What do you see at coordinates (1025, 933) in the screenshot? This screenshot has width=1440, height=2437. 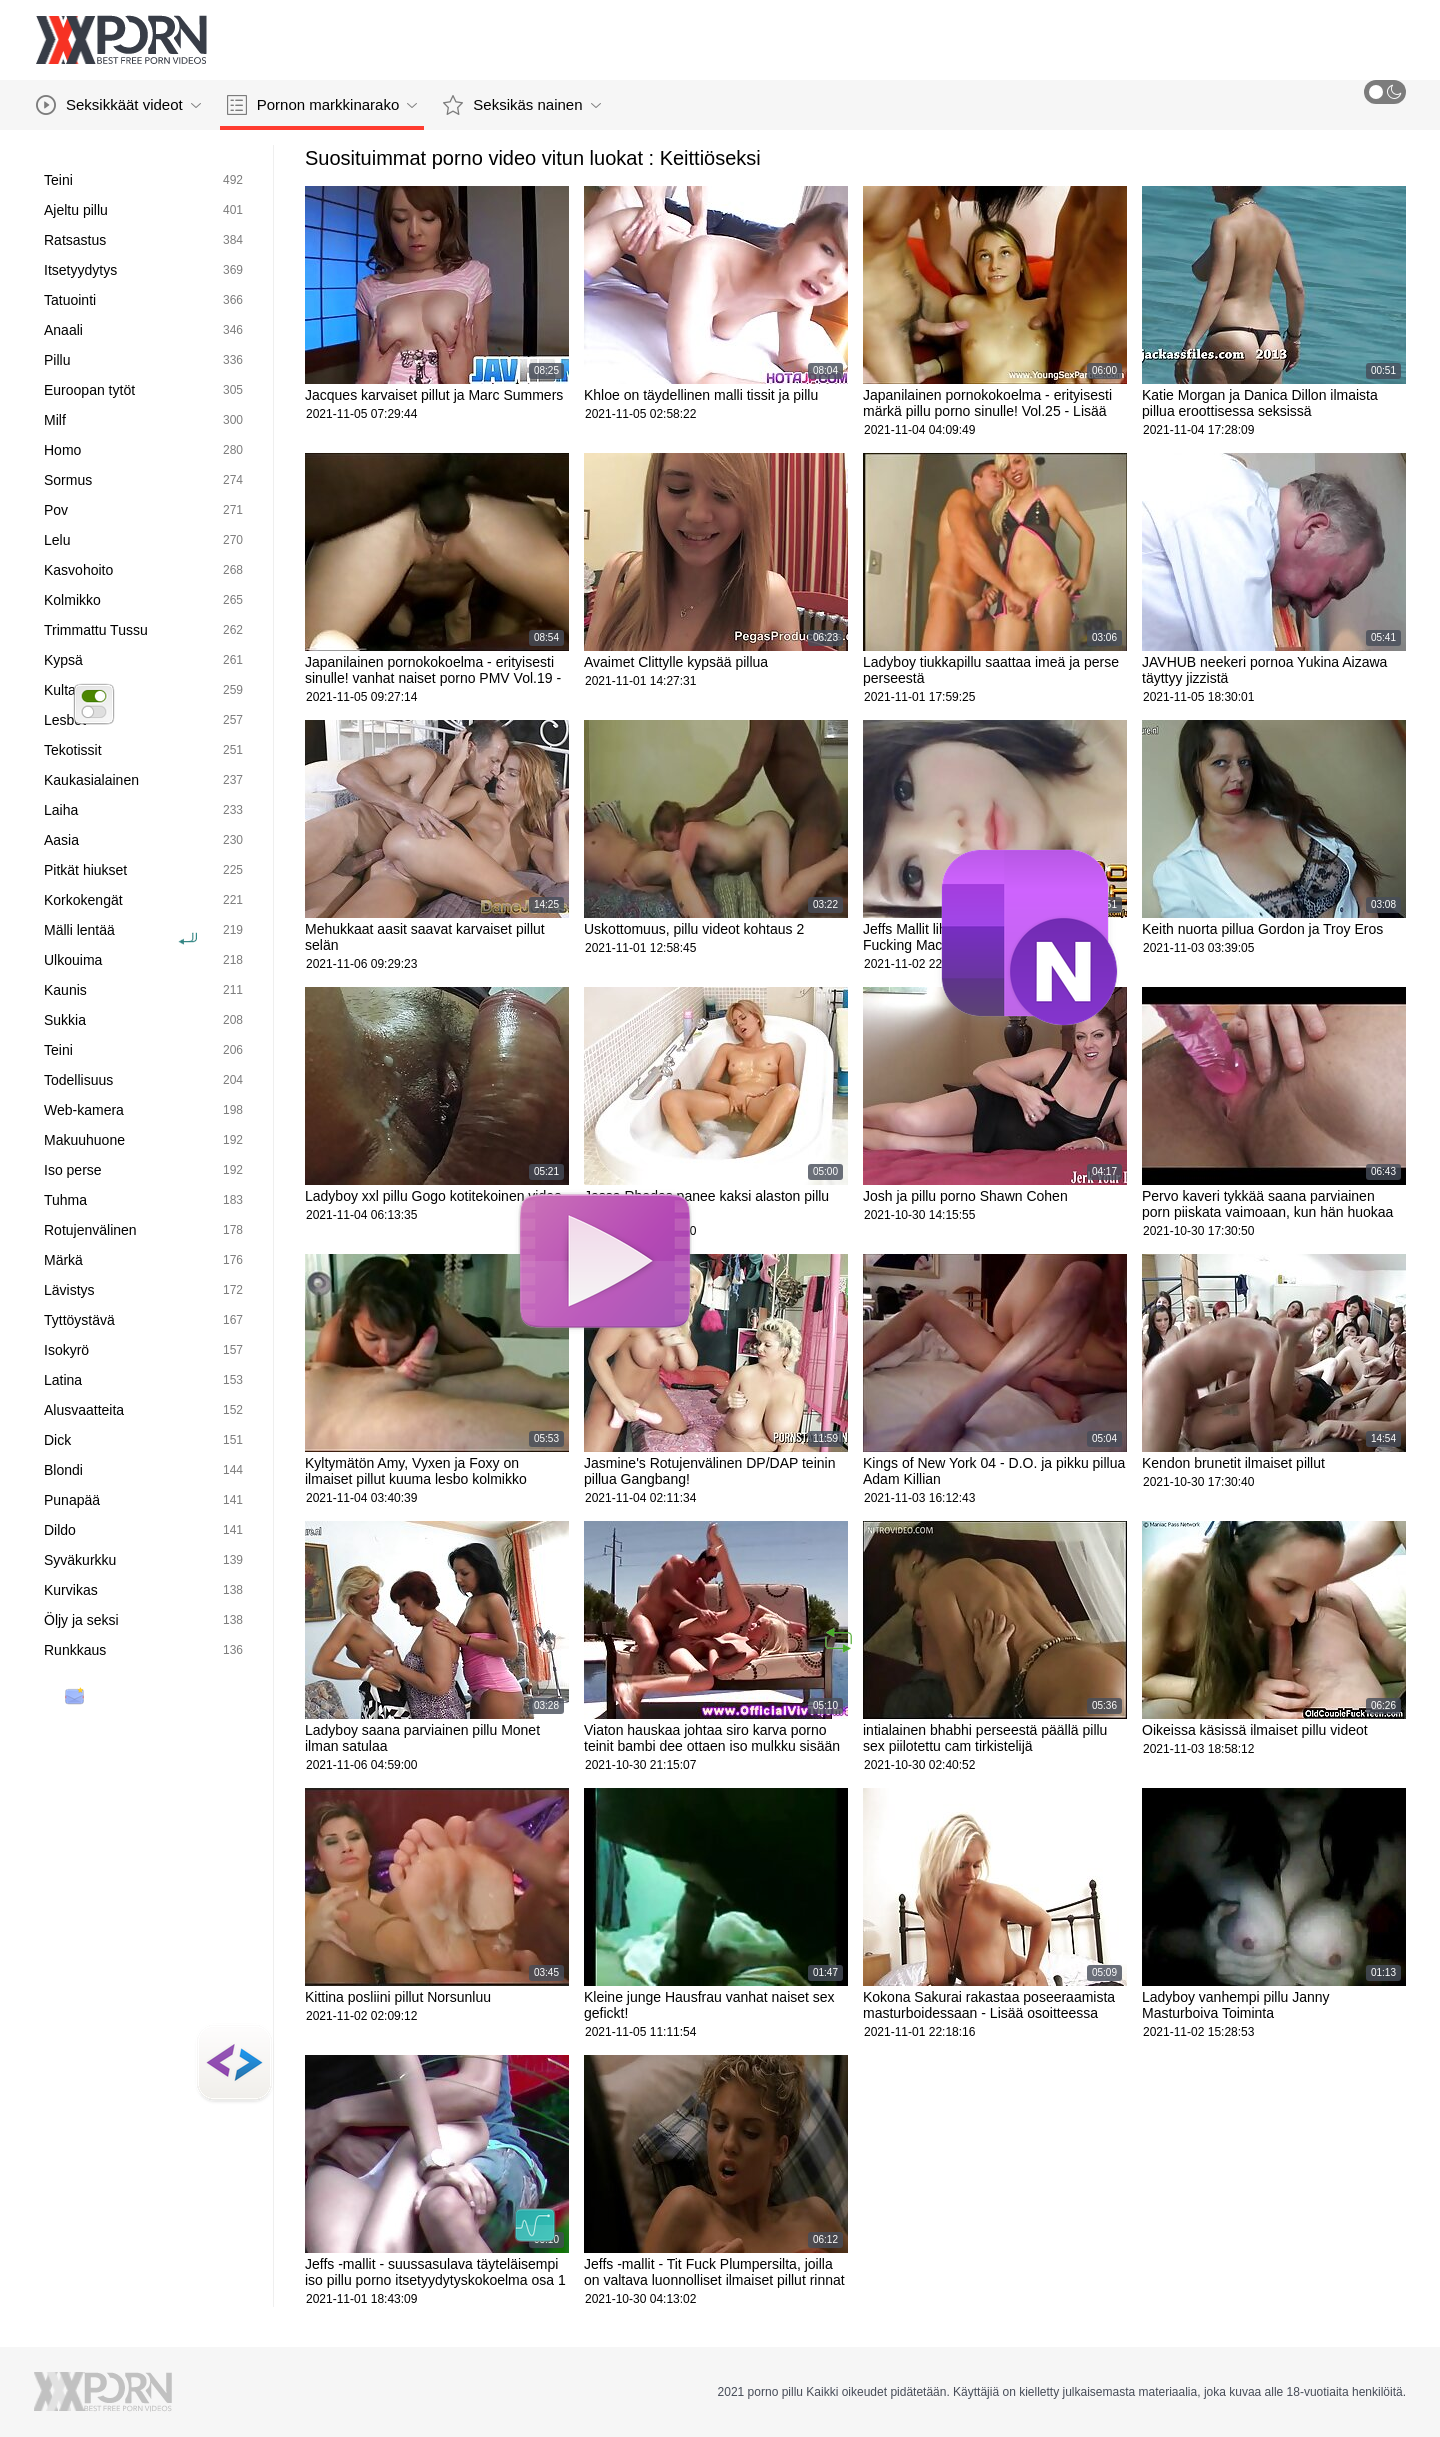 I see `open Microsoft OneNote` at bounding box center [1025, 933].